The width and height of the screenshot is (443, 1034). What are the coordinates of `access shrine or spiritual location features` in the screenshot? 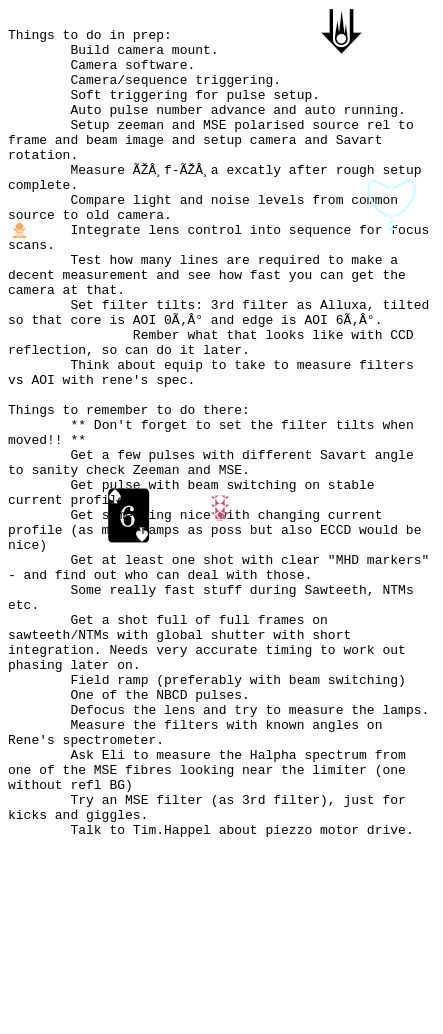 It's located at (19, 230).